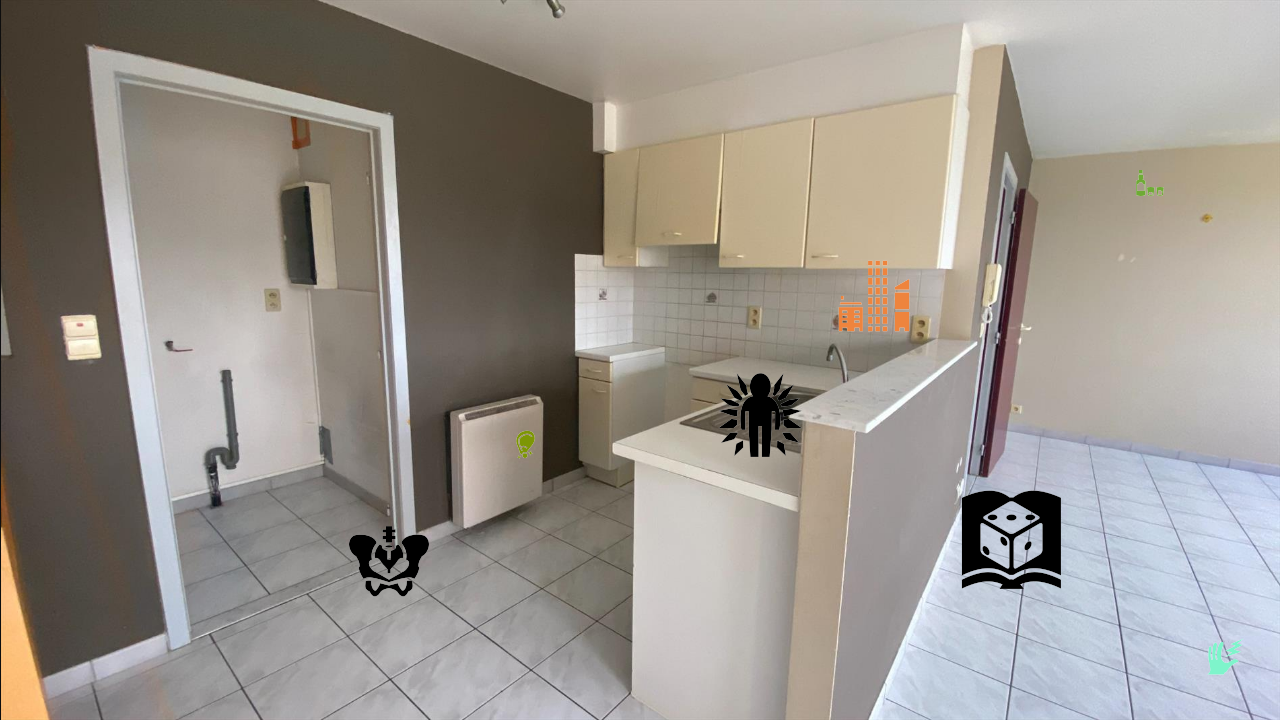 The width and height of the screenshot is (1280, 720). Describe the element at coordinates (874, 296) in the screenshot. I see `view city or urban location` at that location.